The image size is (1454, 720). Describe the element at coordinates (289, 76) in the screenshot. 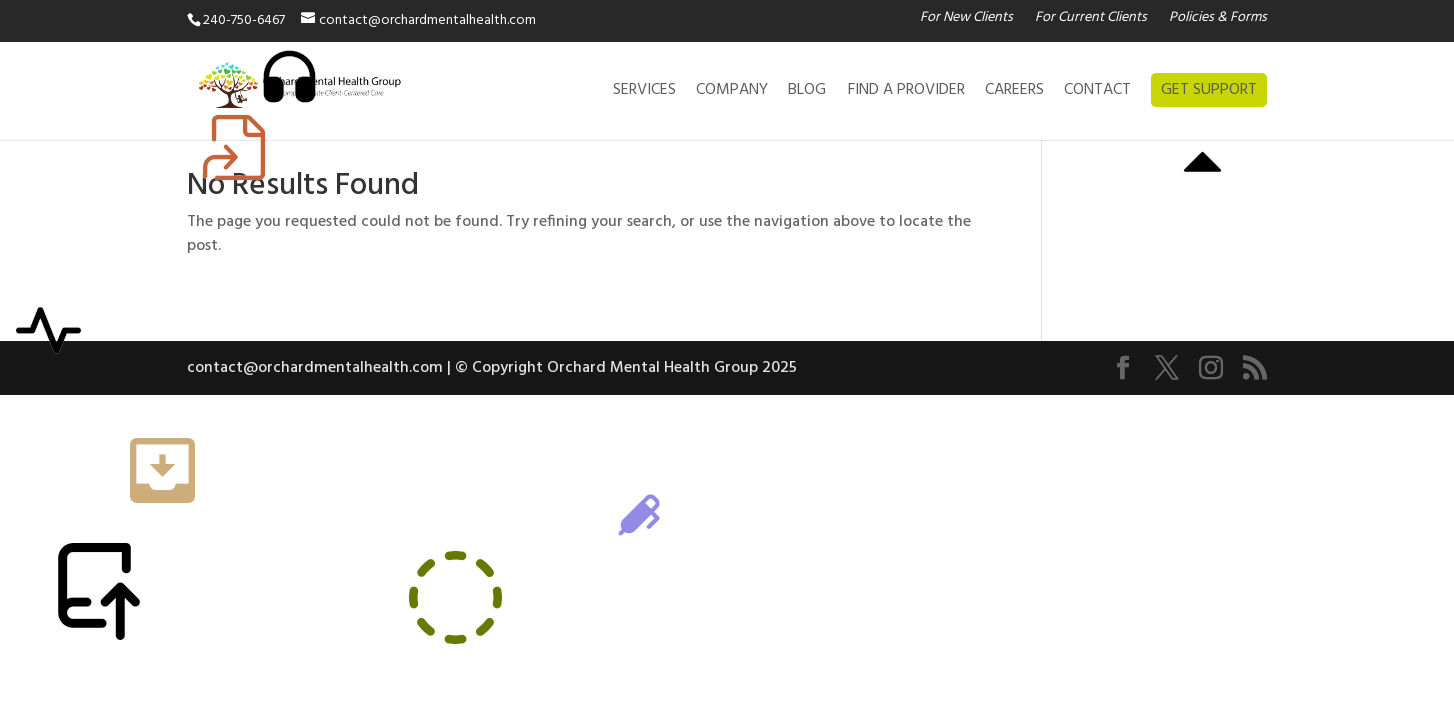

I see `access audio or music playback` at that location.